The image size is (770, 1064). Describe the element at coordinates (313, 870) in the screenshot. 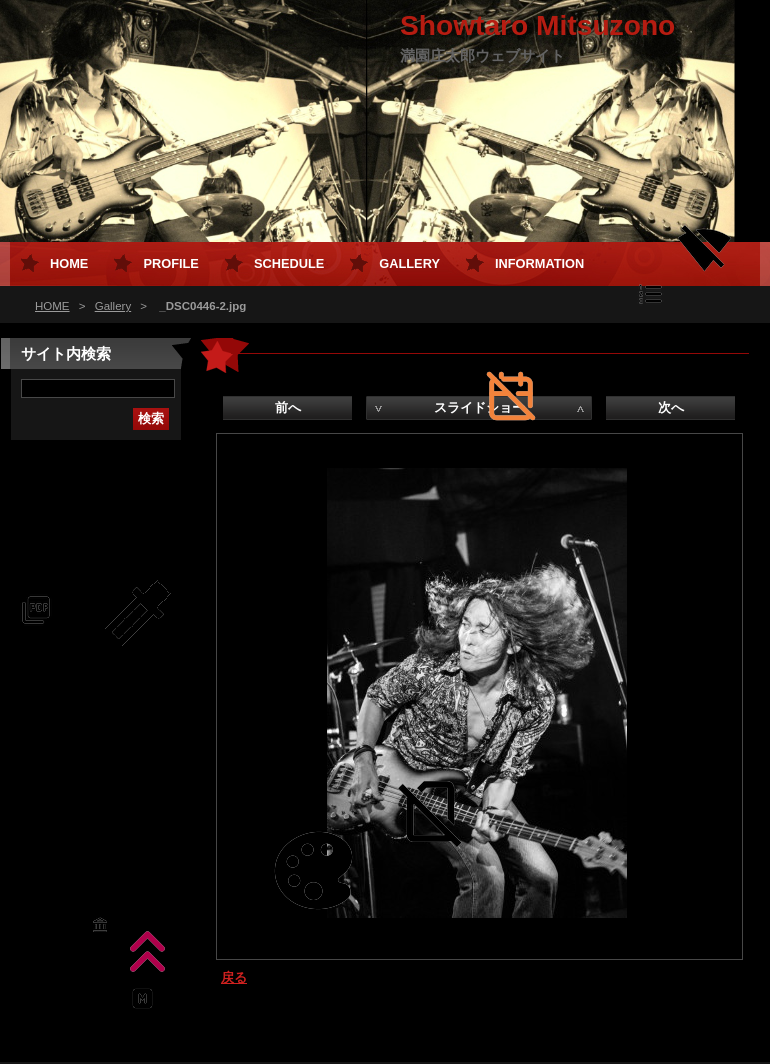

I see `open color picker or theme settings` at that location.